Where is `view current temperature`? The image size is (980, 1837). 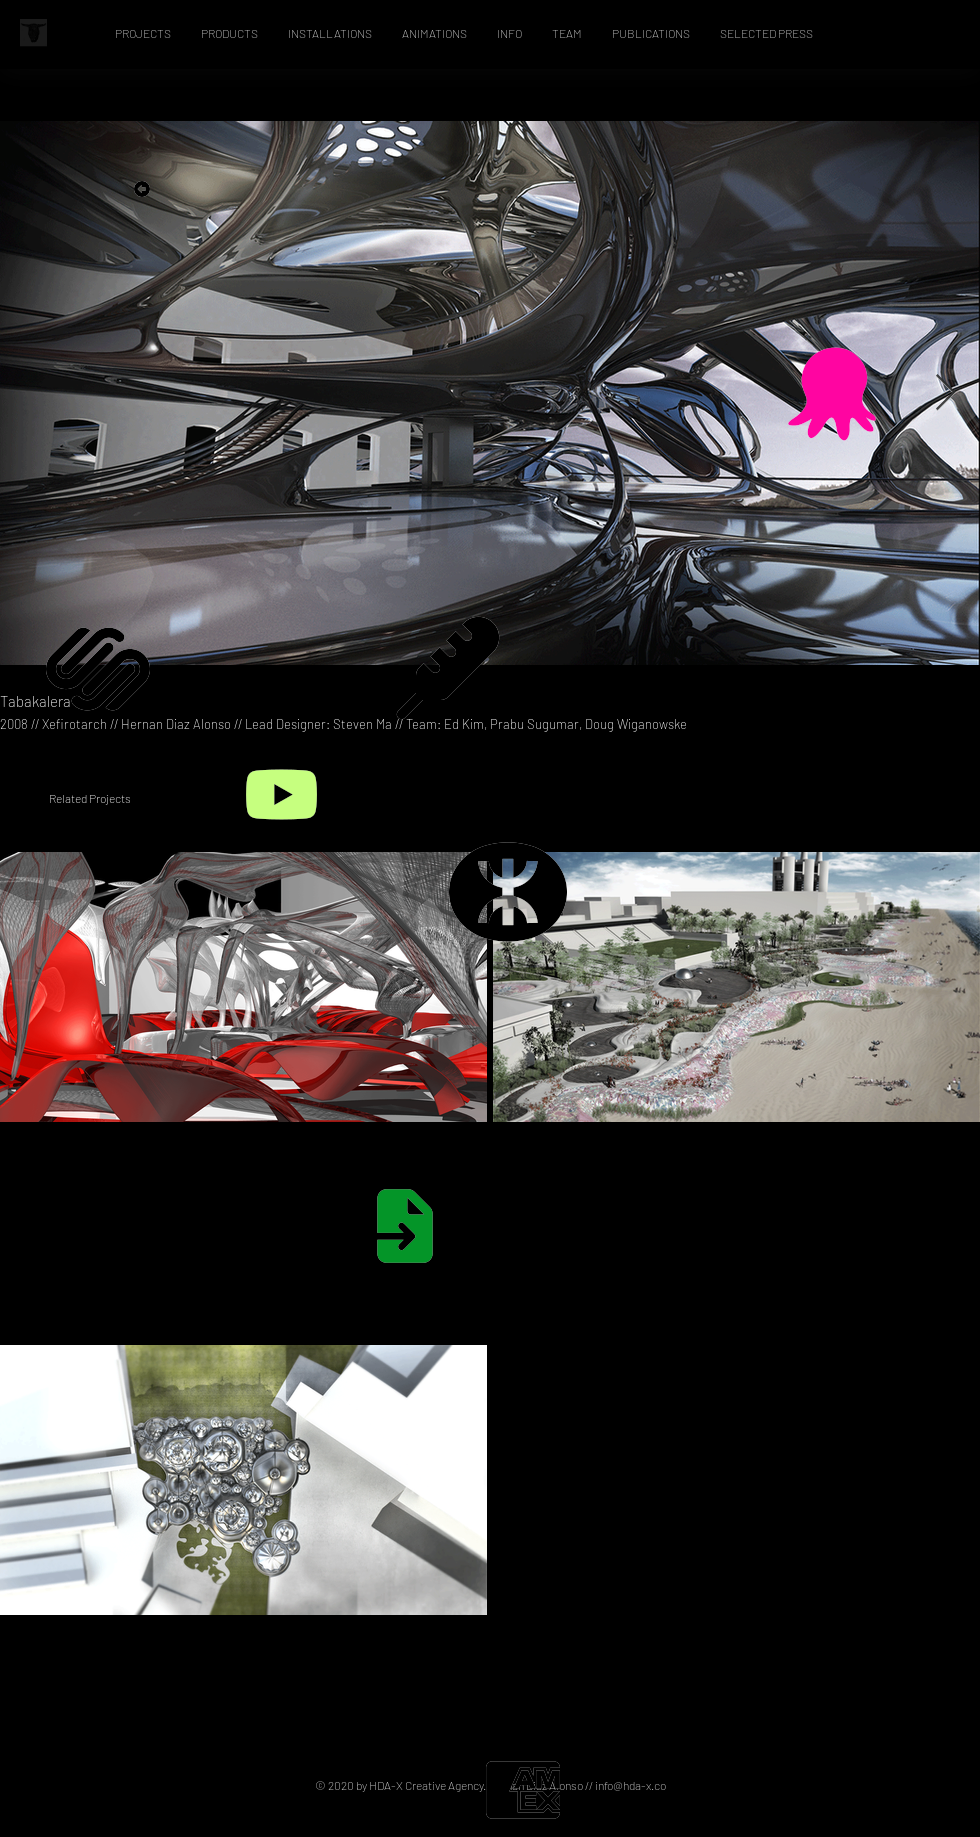
view current temperature is located at coordinates (448, 668).